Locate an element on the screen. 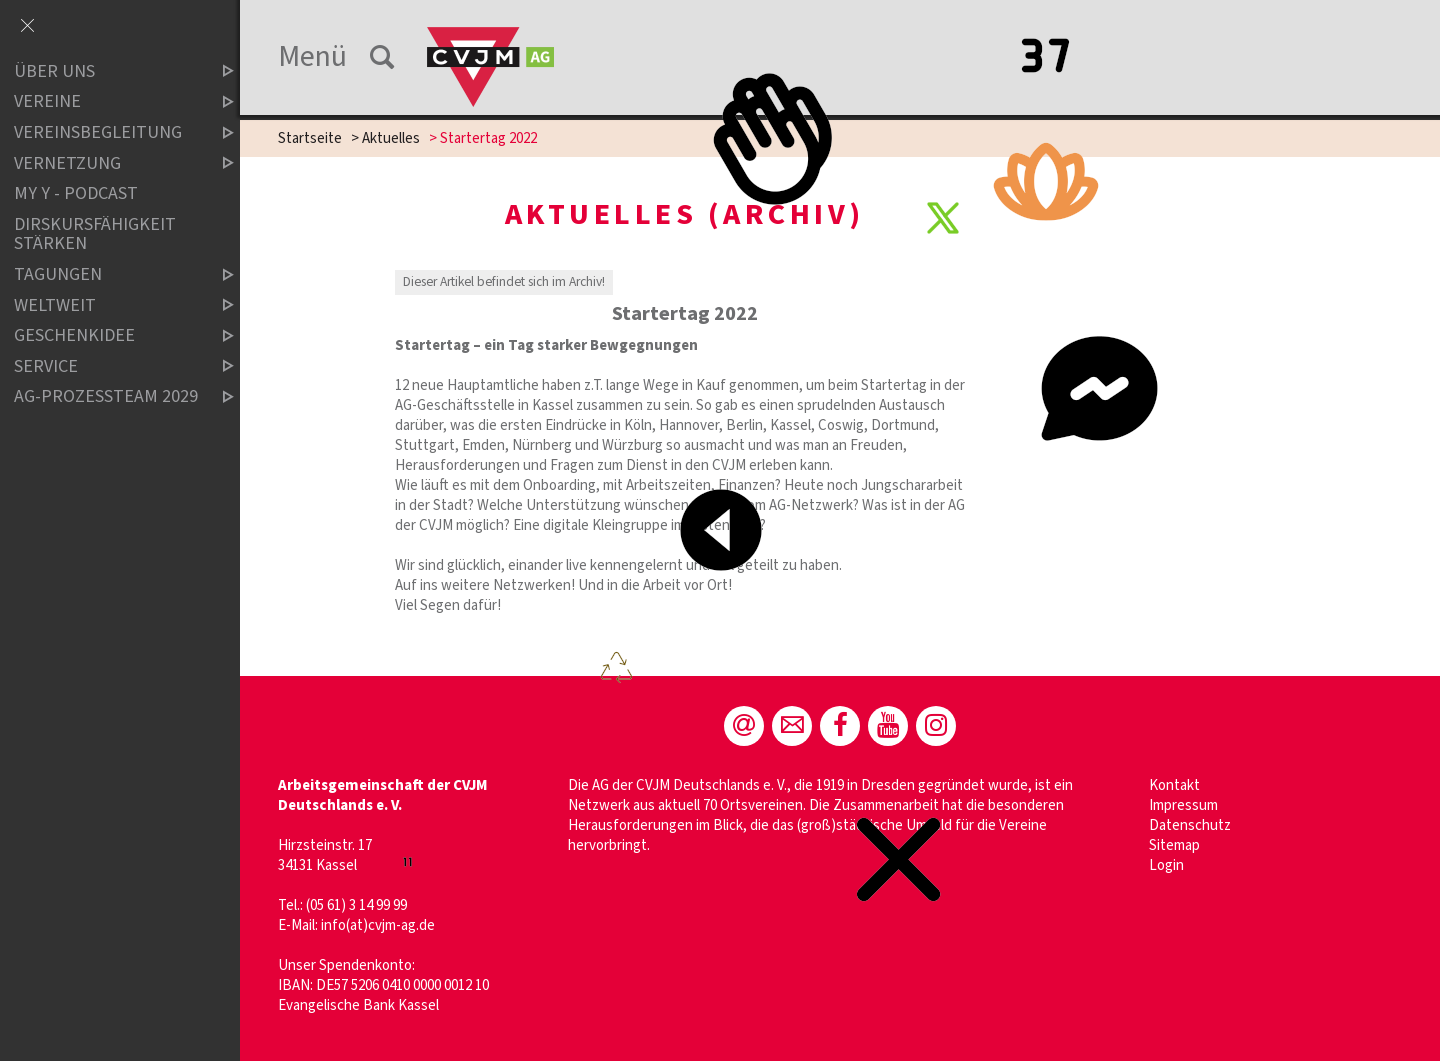  give applause or show appreciation is located at coordinates (775, 139).